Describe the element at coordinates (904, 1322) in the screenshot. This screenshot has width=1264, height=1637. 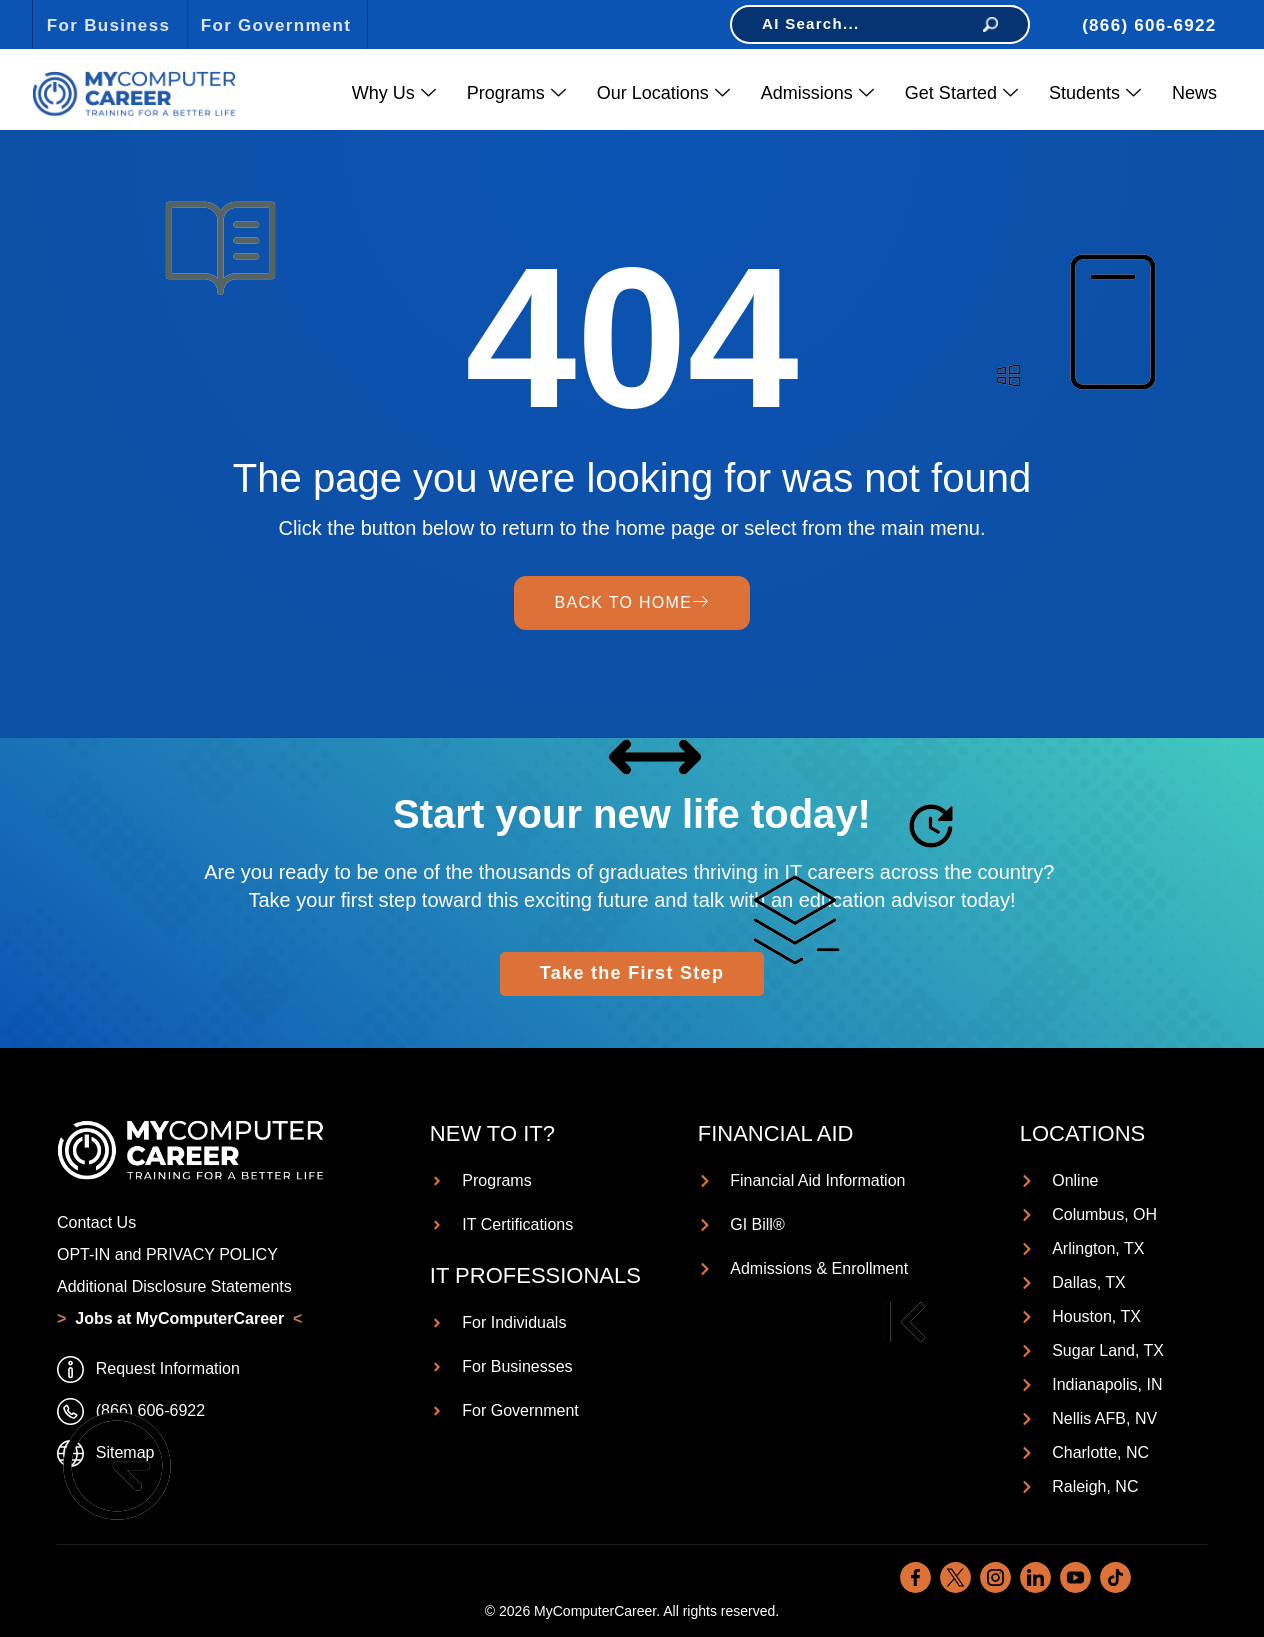
I see `go to first page` at that location.